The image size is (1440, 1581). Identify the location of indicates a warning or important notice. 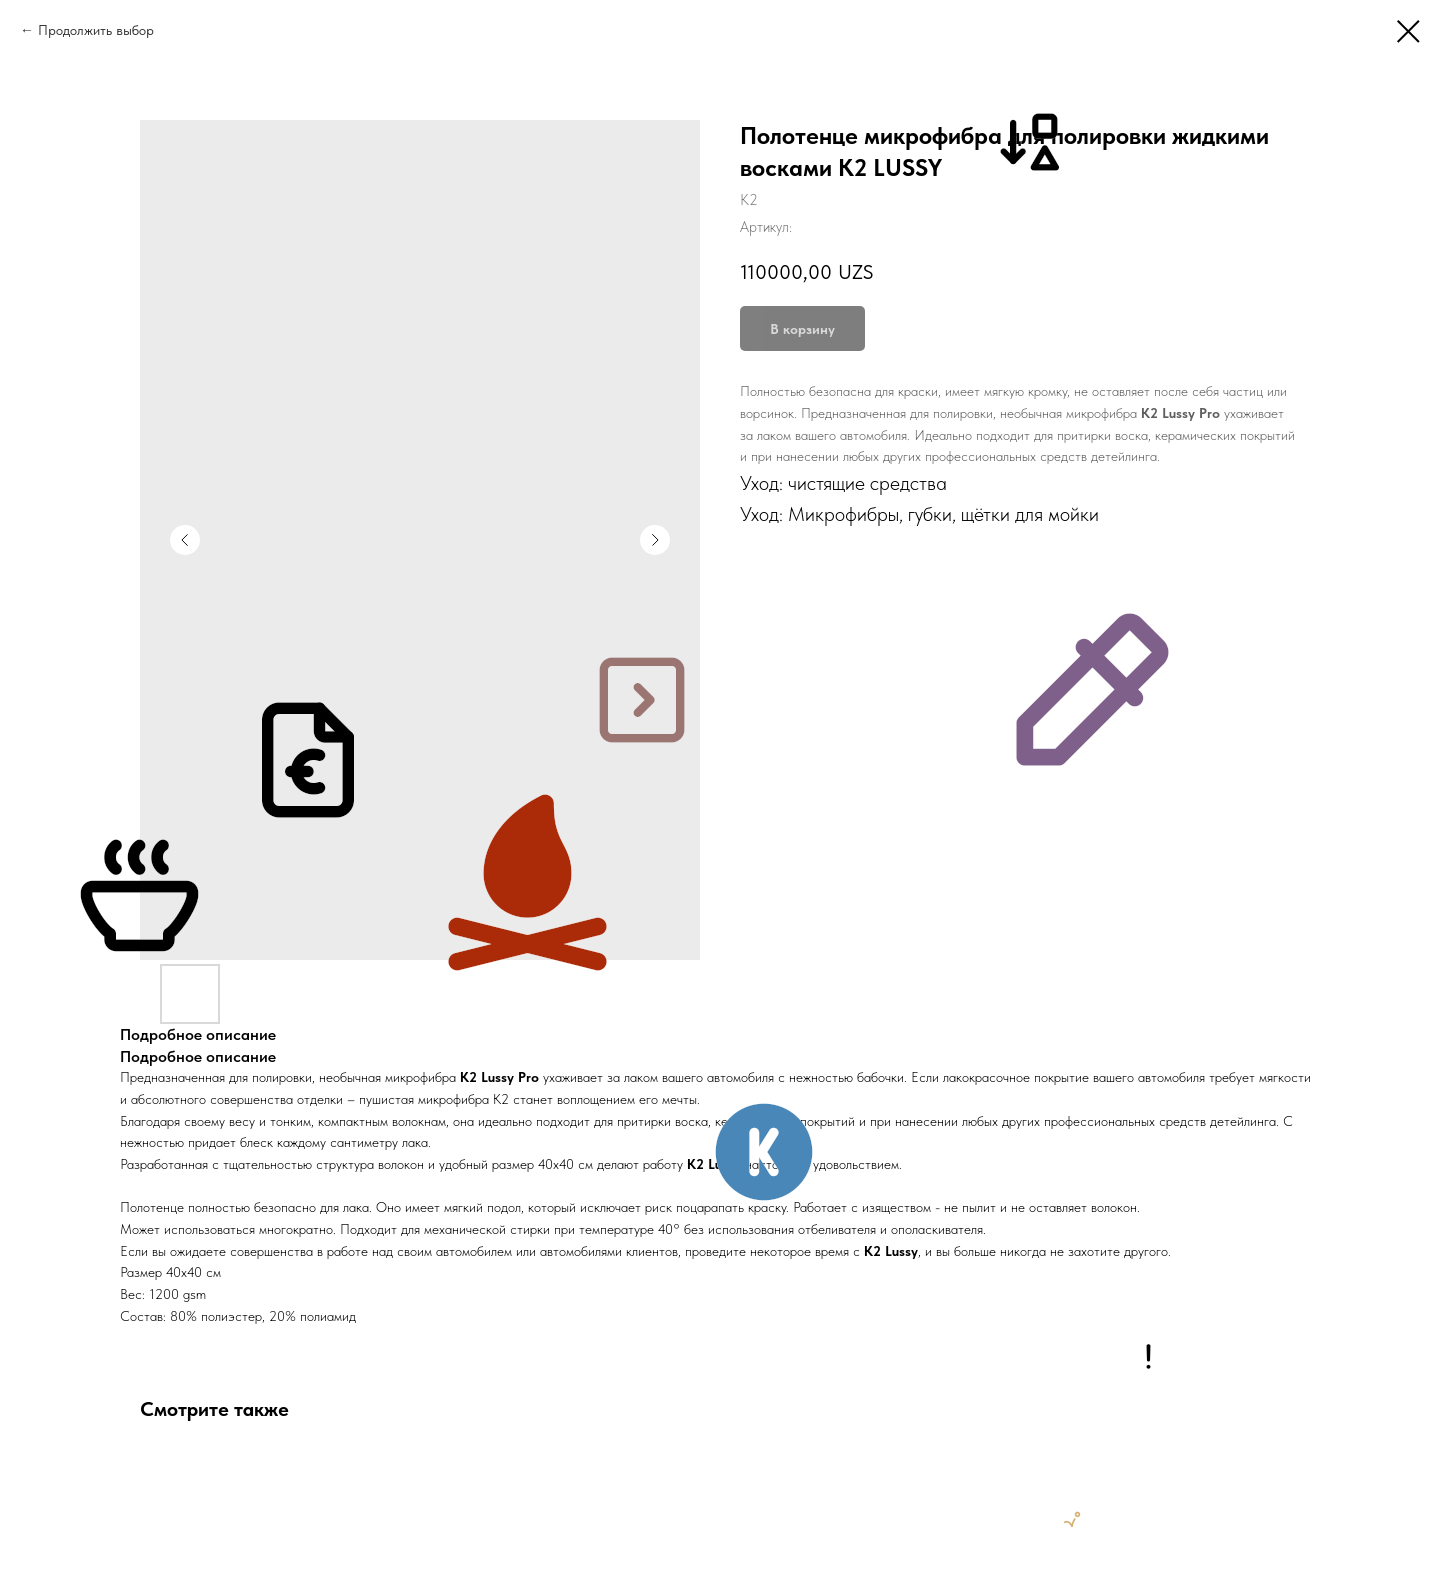
(1148, 1356).